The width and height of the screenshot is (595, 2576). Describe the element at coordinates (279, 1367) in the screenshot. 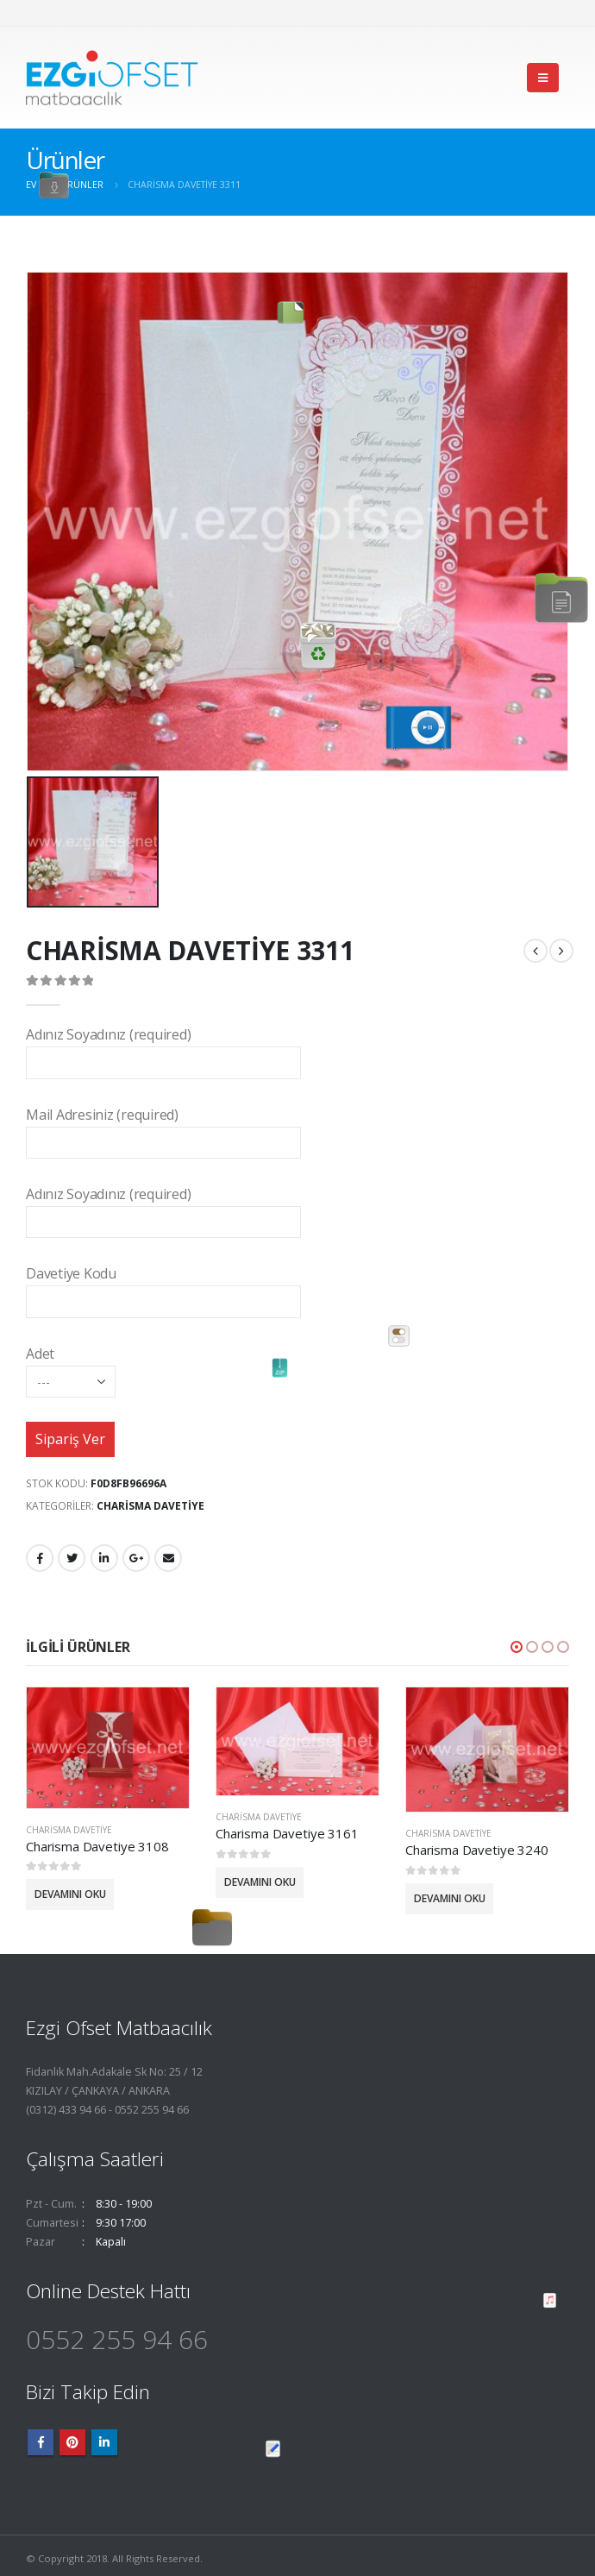

I see `open or extract a compressed zip file` at that location.